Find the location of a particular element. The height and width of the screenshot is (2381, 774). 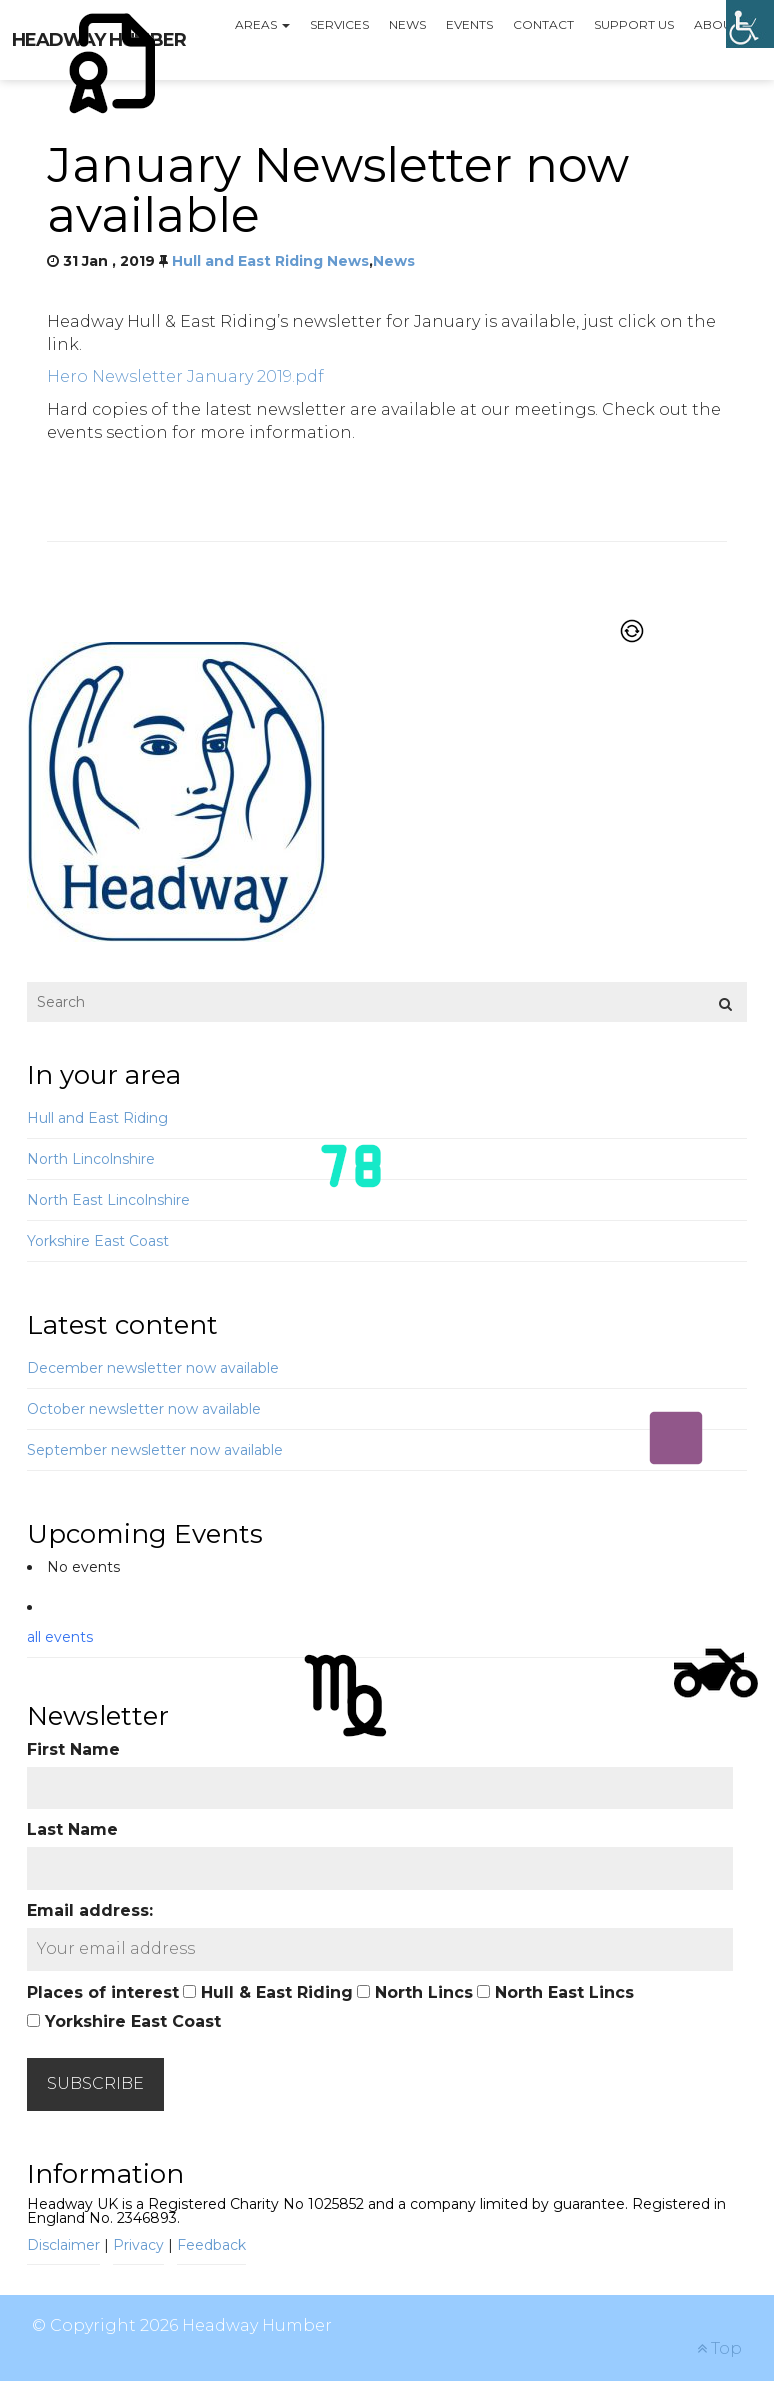

sync data with cloud or server is located at coordinates (632, 631).